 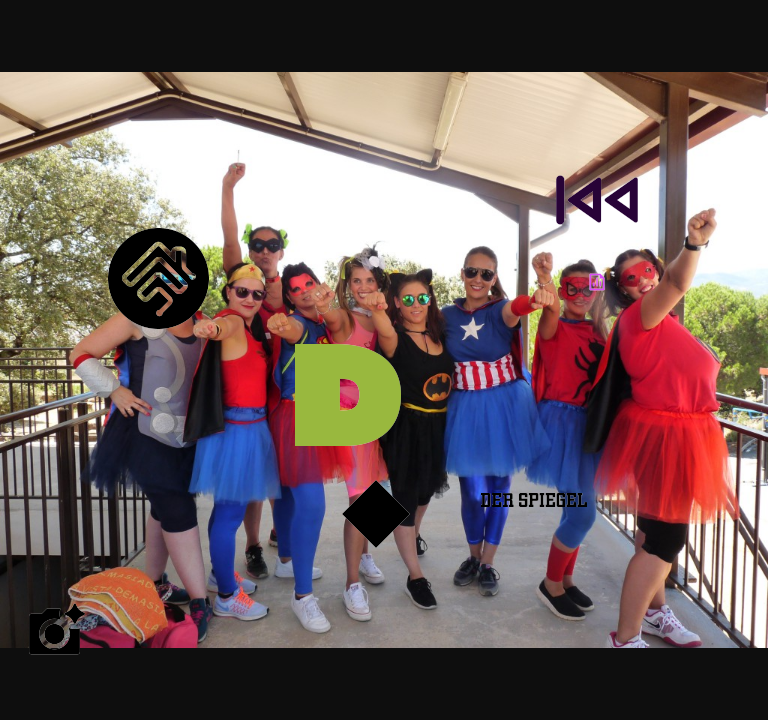 What do you see at coordinates (158, 278) in the screenshot?
I see `open homebridge app settings` at bounding box center [158, 278].